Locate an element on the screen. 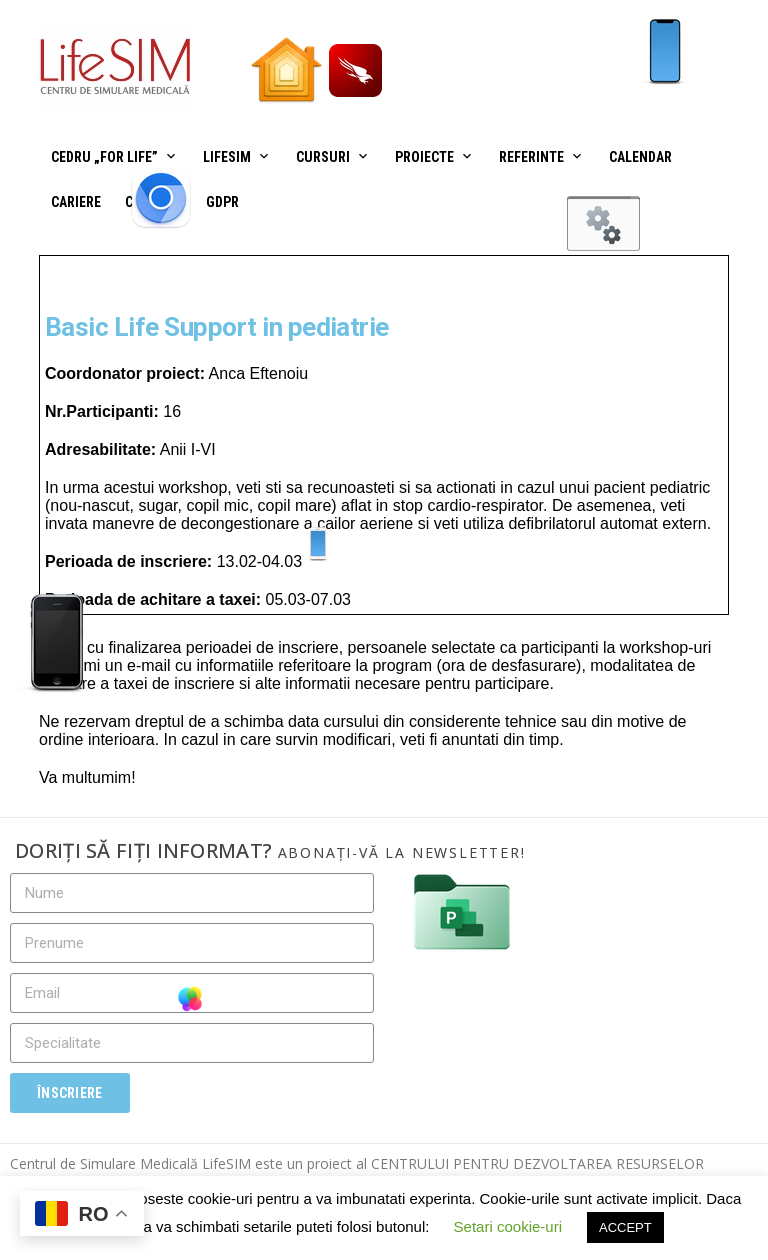  open Chromium web browser is located at coordinates (161, 198).